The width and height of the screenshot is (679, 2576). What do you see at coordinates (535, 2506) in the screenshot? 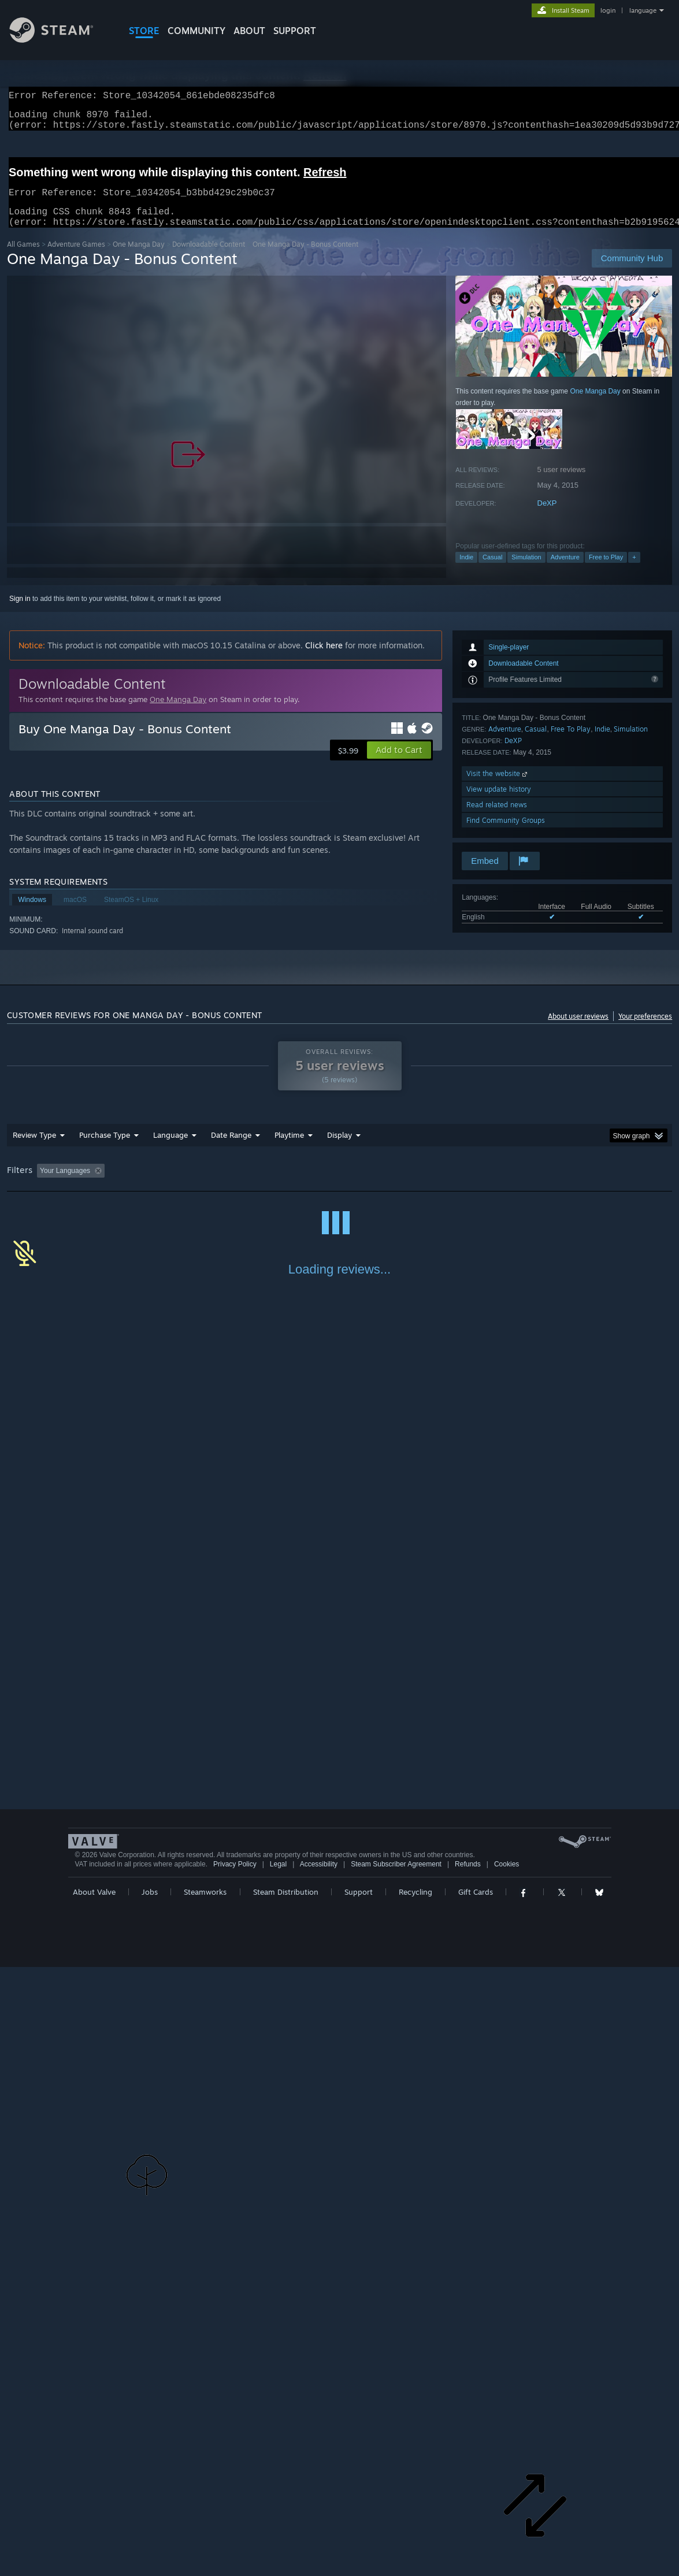
I see `resize element diagonally` at bounding box center [535, 2506].